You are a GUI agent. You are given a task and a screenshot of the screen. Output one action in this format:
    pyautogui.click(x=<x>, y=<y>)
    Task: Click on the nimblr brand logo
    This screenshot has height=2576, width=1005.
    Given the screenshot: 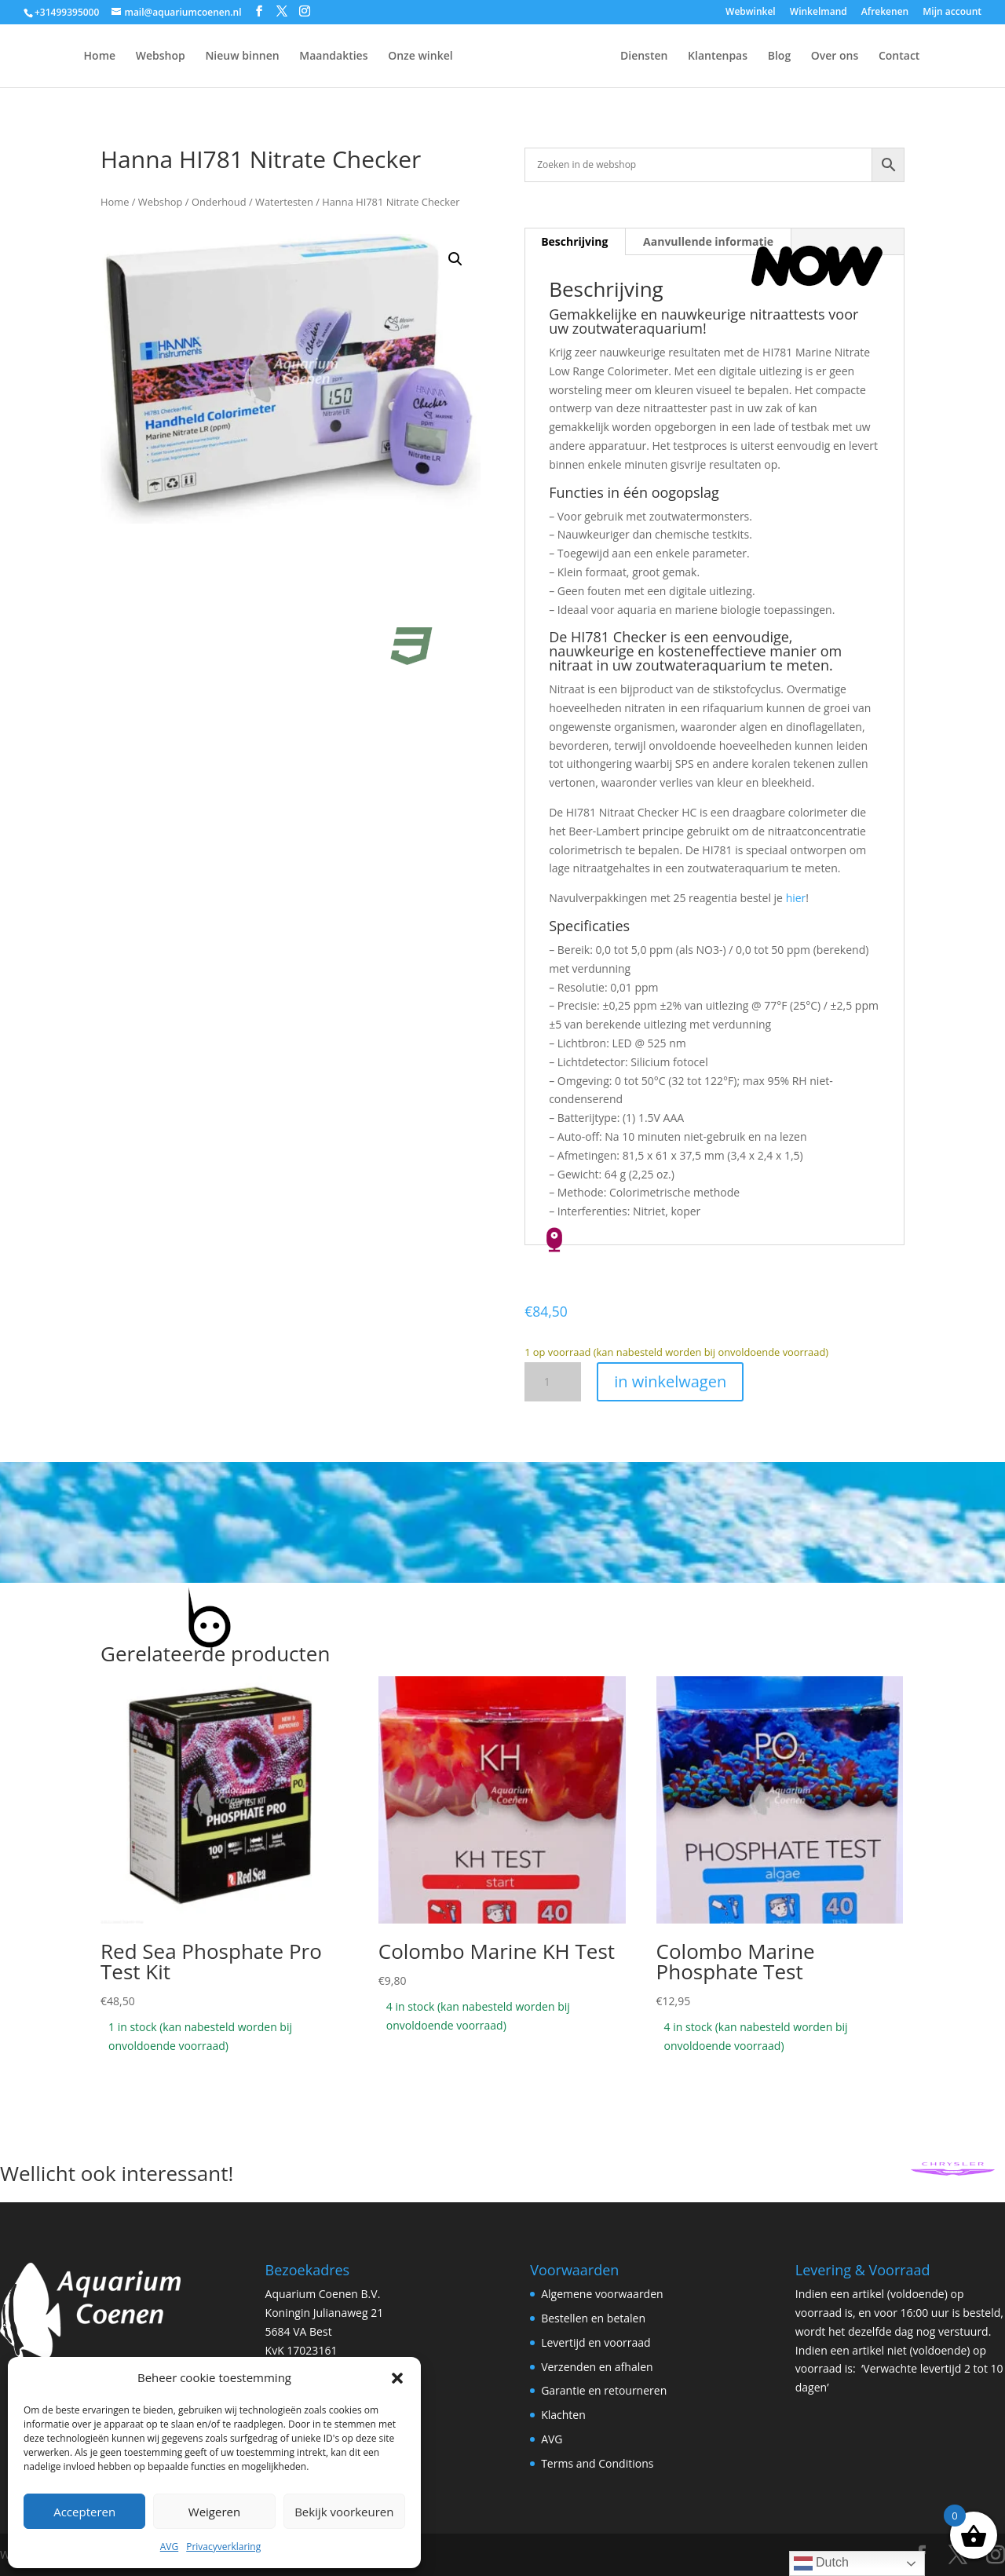 What is the action you would take?
    pyautogui.click(x=210, y=1617)
    